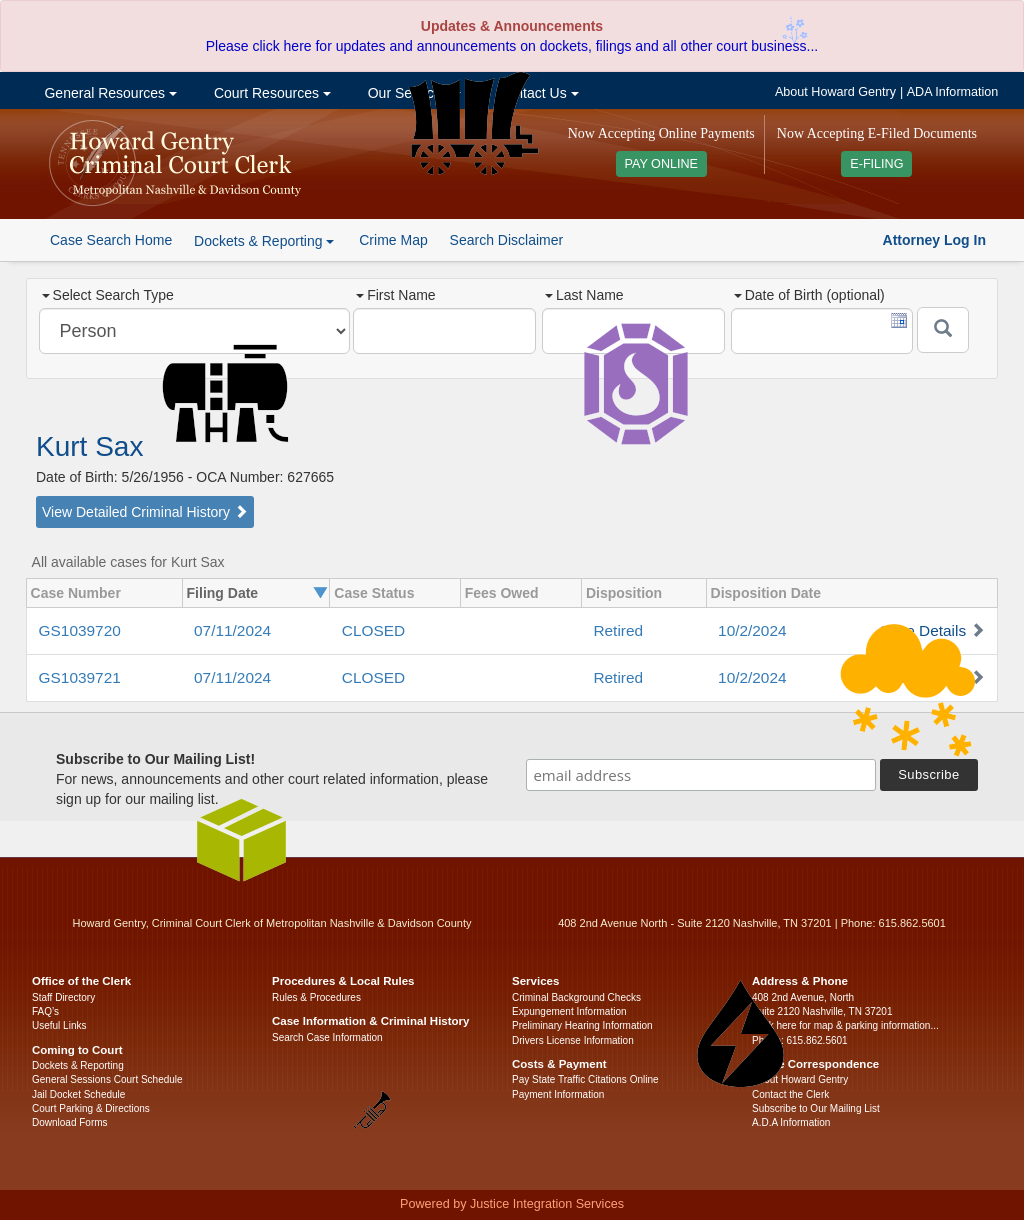 The width and height of the screenshot is (1024, 1220). What do you see at coordinates (372, 1110) in the screenshot?
I see `play sound or audio notification` at bounding box center [372, 1110].